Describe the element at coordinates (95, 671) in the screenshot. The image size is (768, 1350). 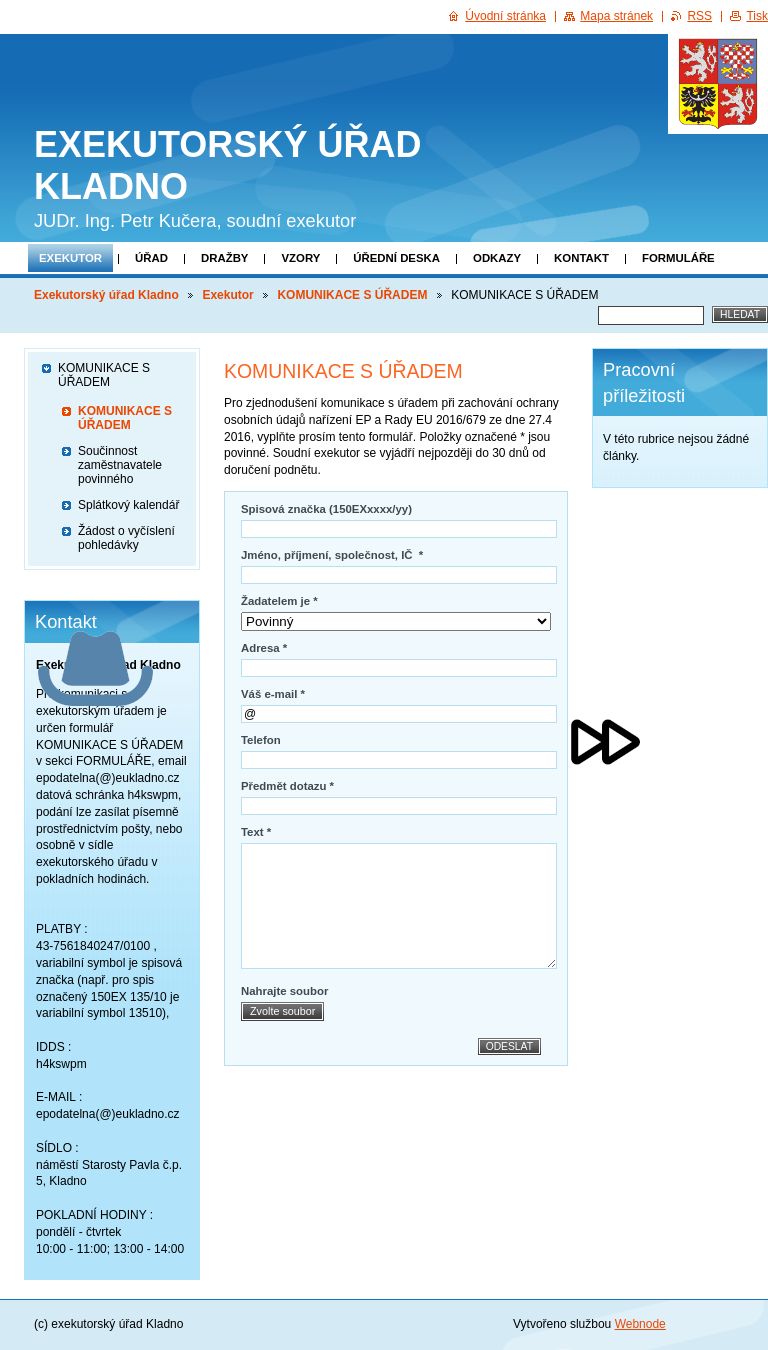
I see `select western or country theme` at that location.